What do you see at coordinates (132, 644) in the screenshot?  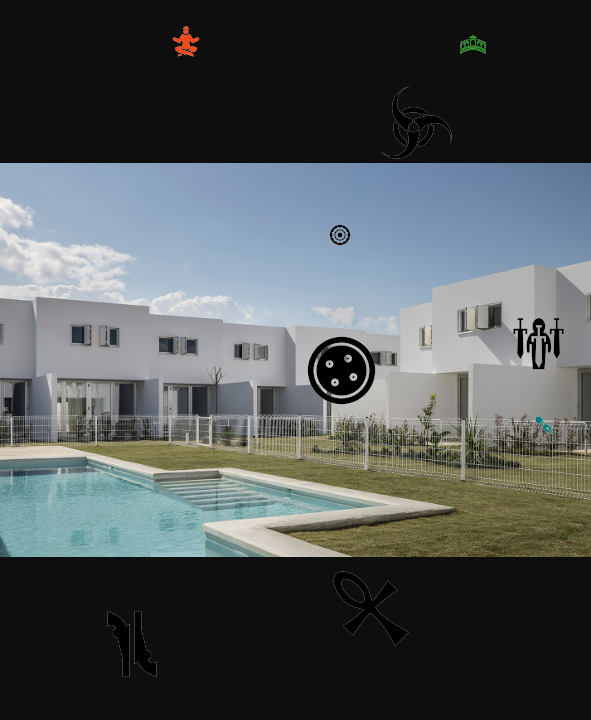 I see `challenge another player to a duel` at bounding box center [132, 644].